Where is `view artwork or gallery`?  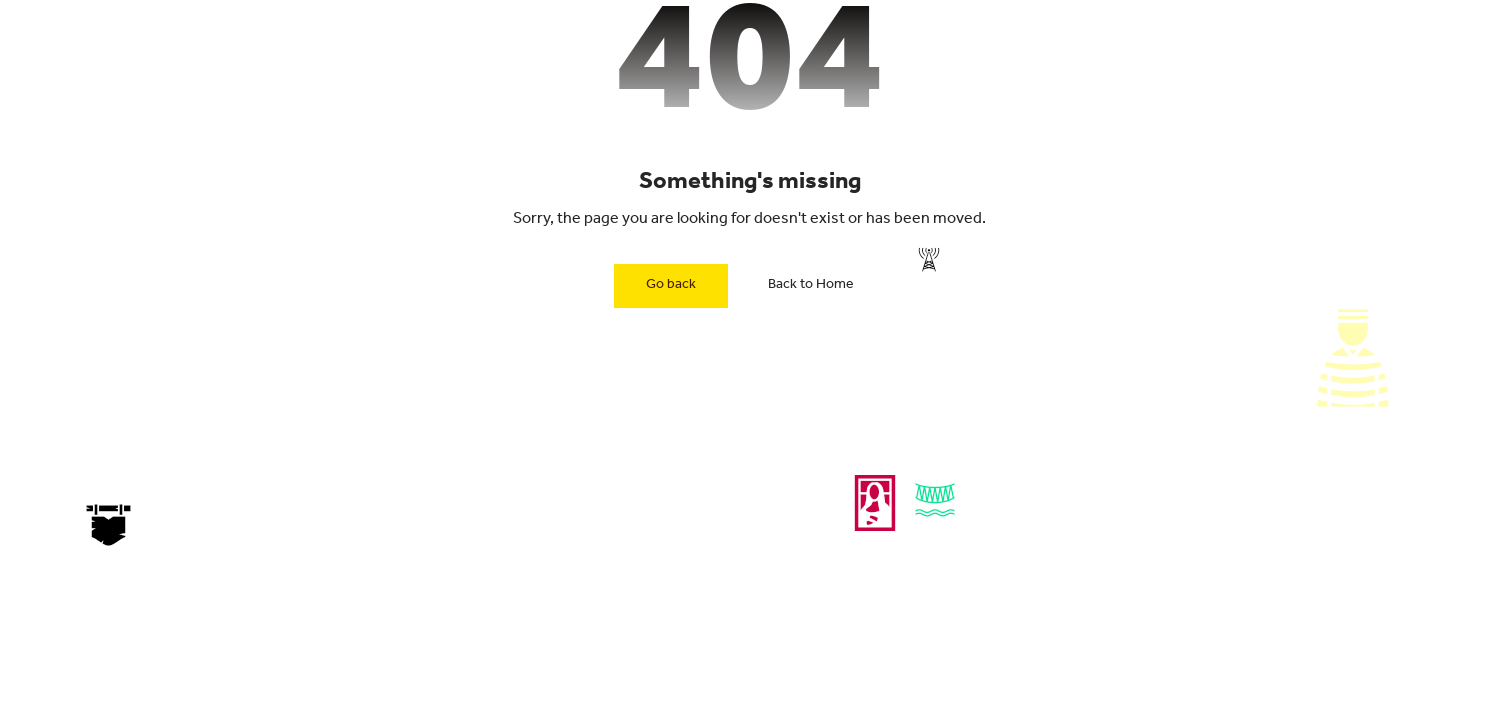 view artwork or gallery is located at coordinates (875, 503).